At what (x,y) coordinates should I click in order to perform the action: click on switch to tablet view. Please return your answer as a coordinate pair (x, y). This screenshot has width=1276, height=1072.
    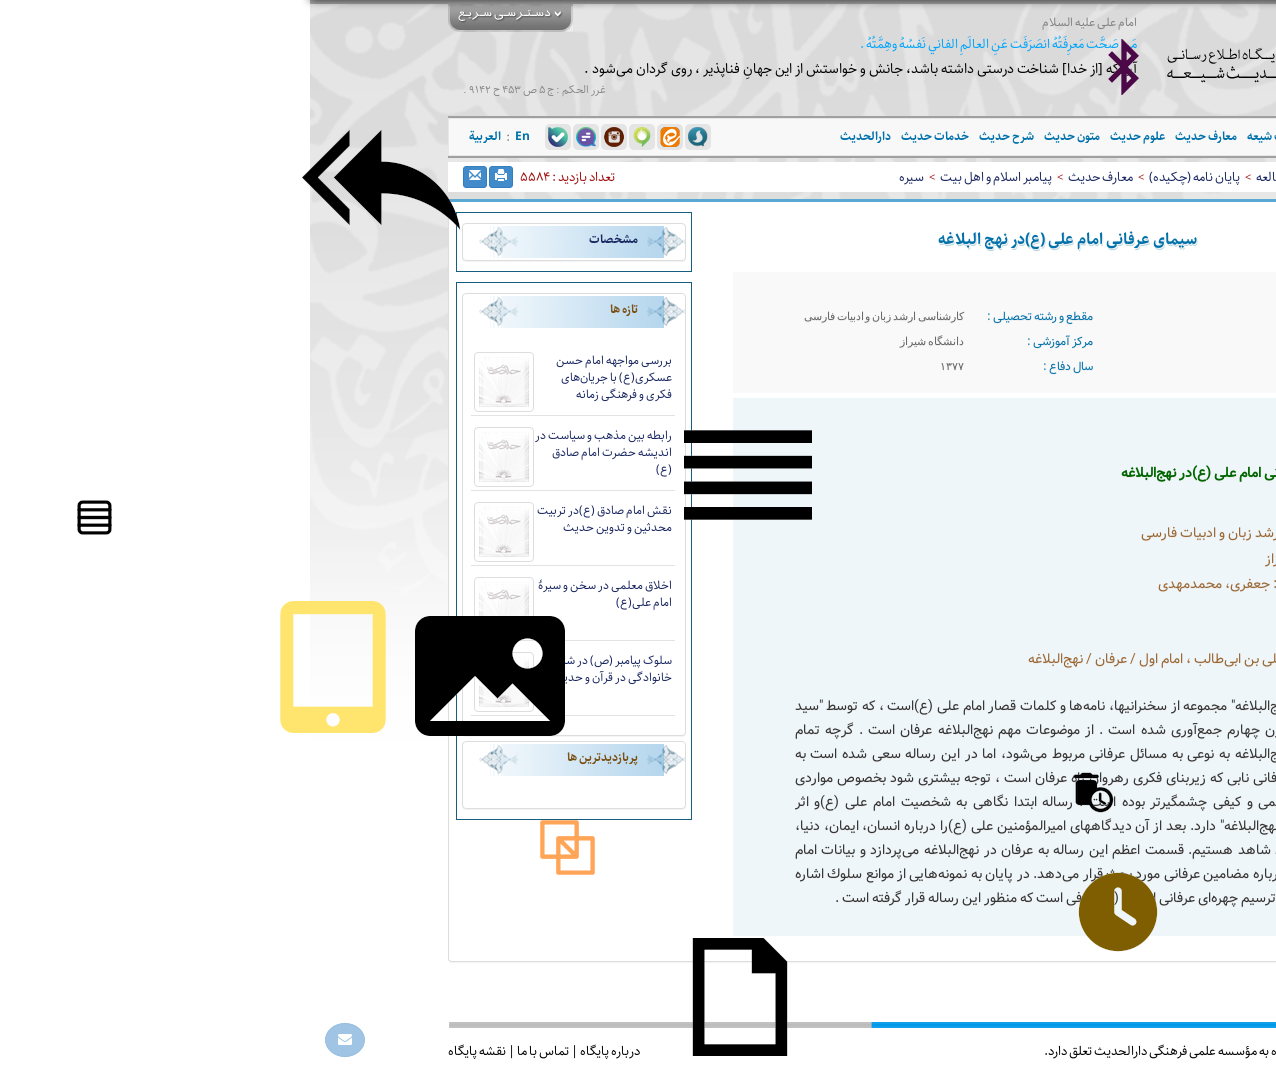
    Looking at the image, I should click on (333, 667).